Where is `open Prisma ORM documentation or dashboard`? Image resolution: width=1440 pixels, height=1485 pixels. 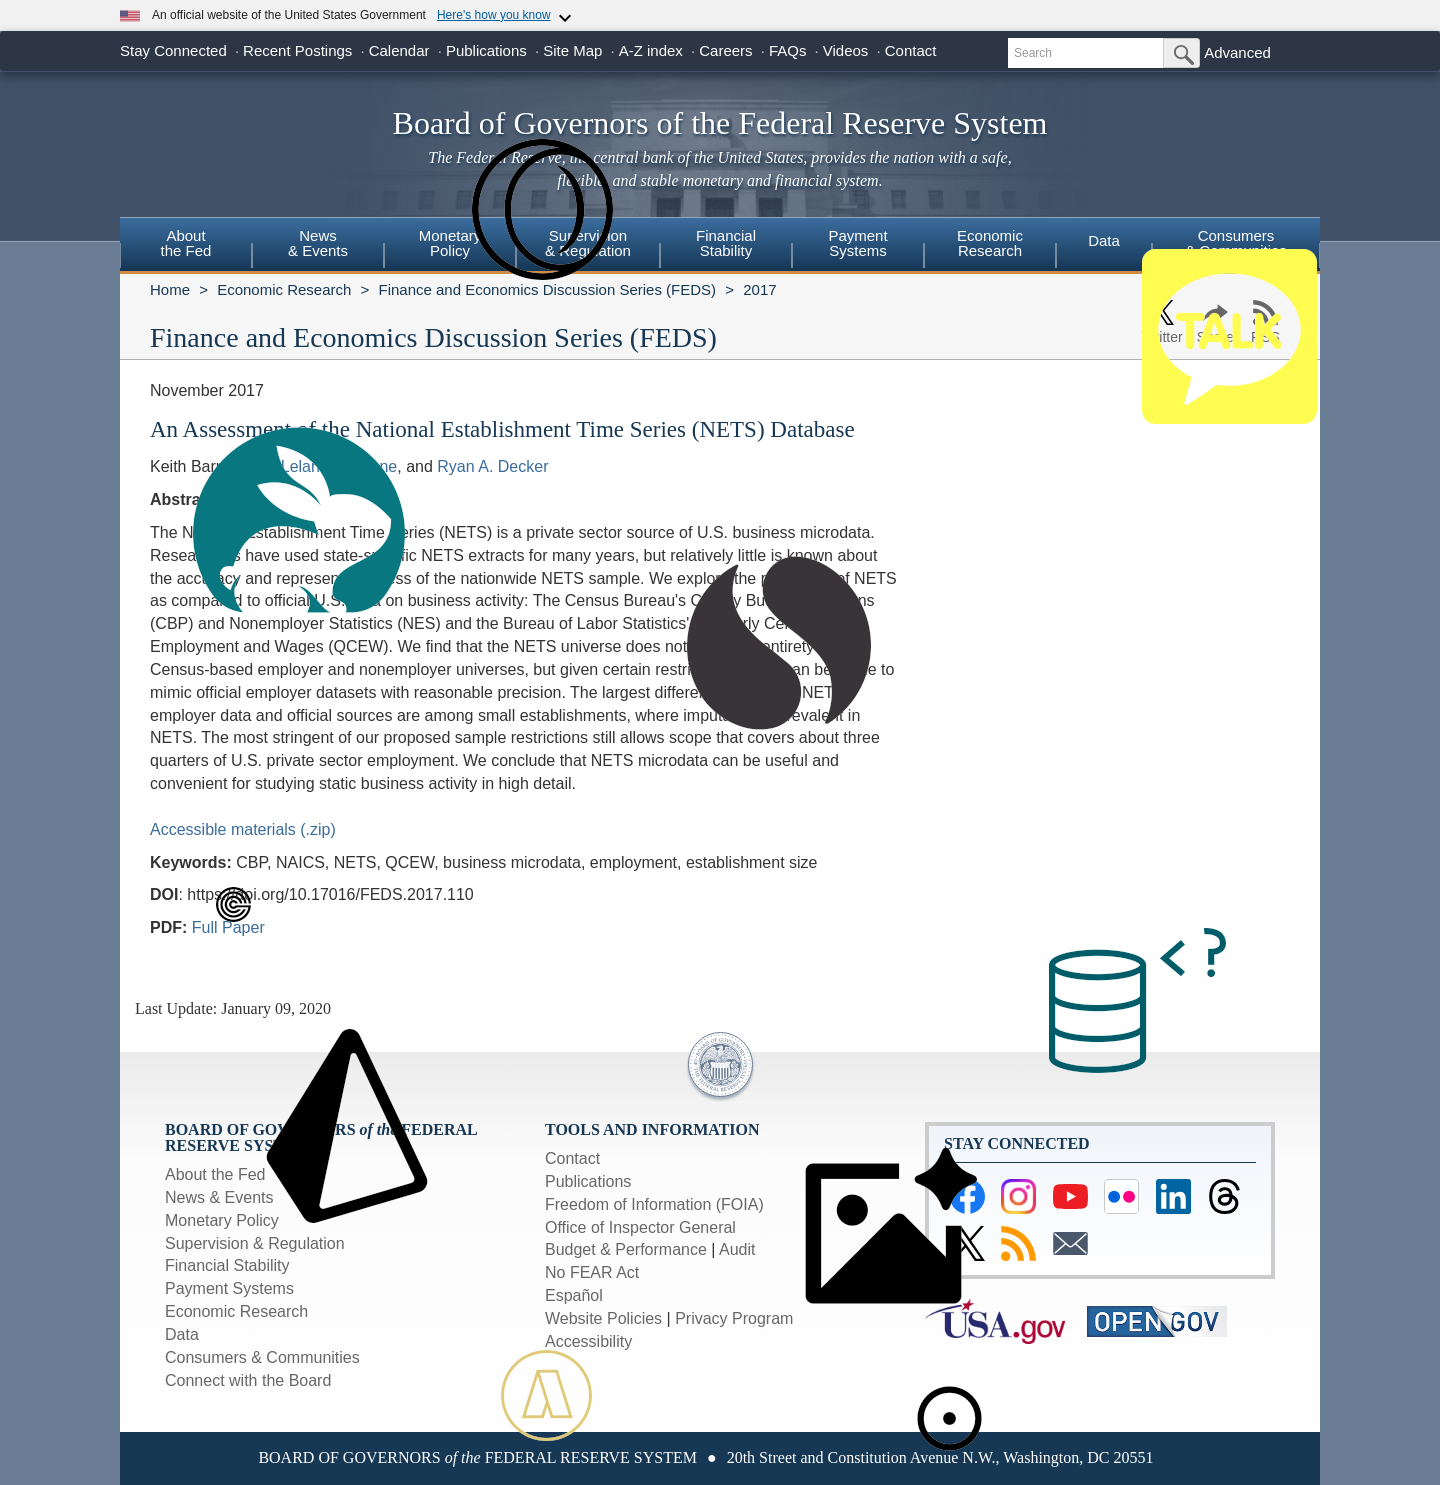
open Prisma ORM documentation or dashboard is located at coordinates (347, 1126).